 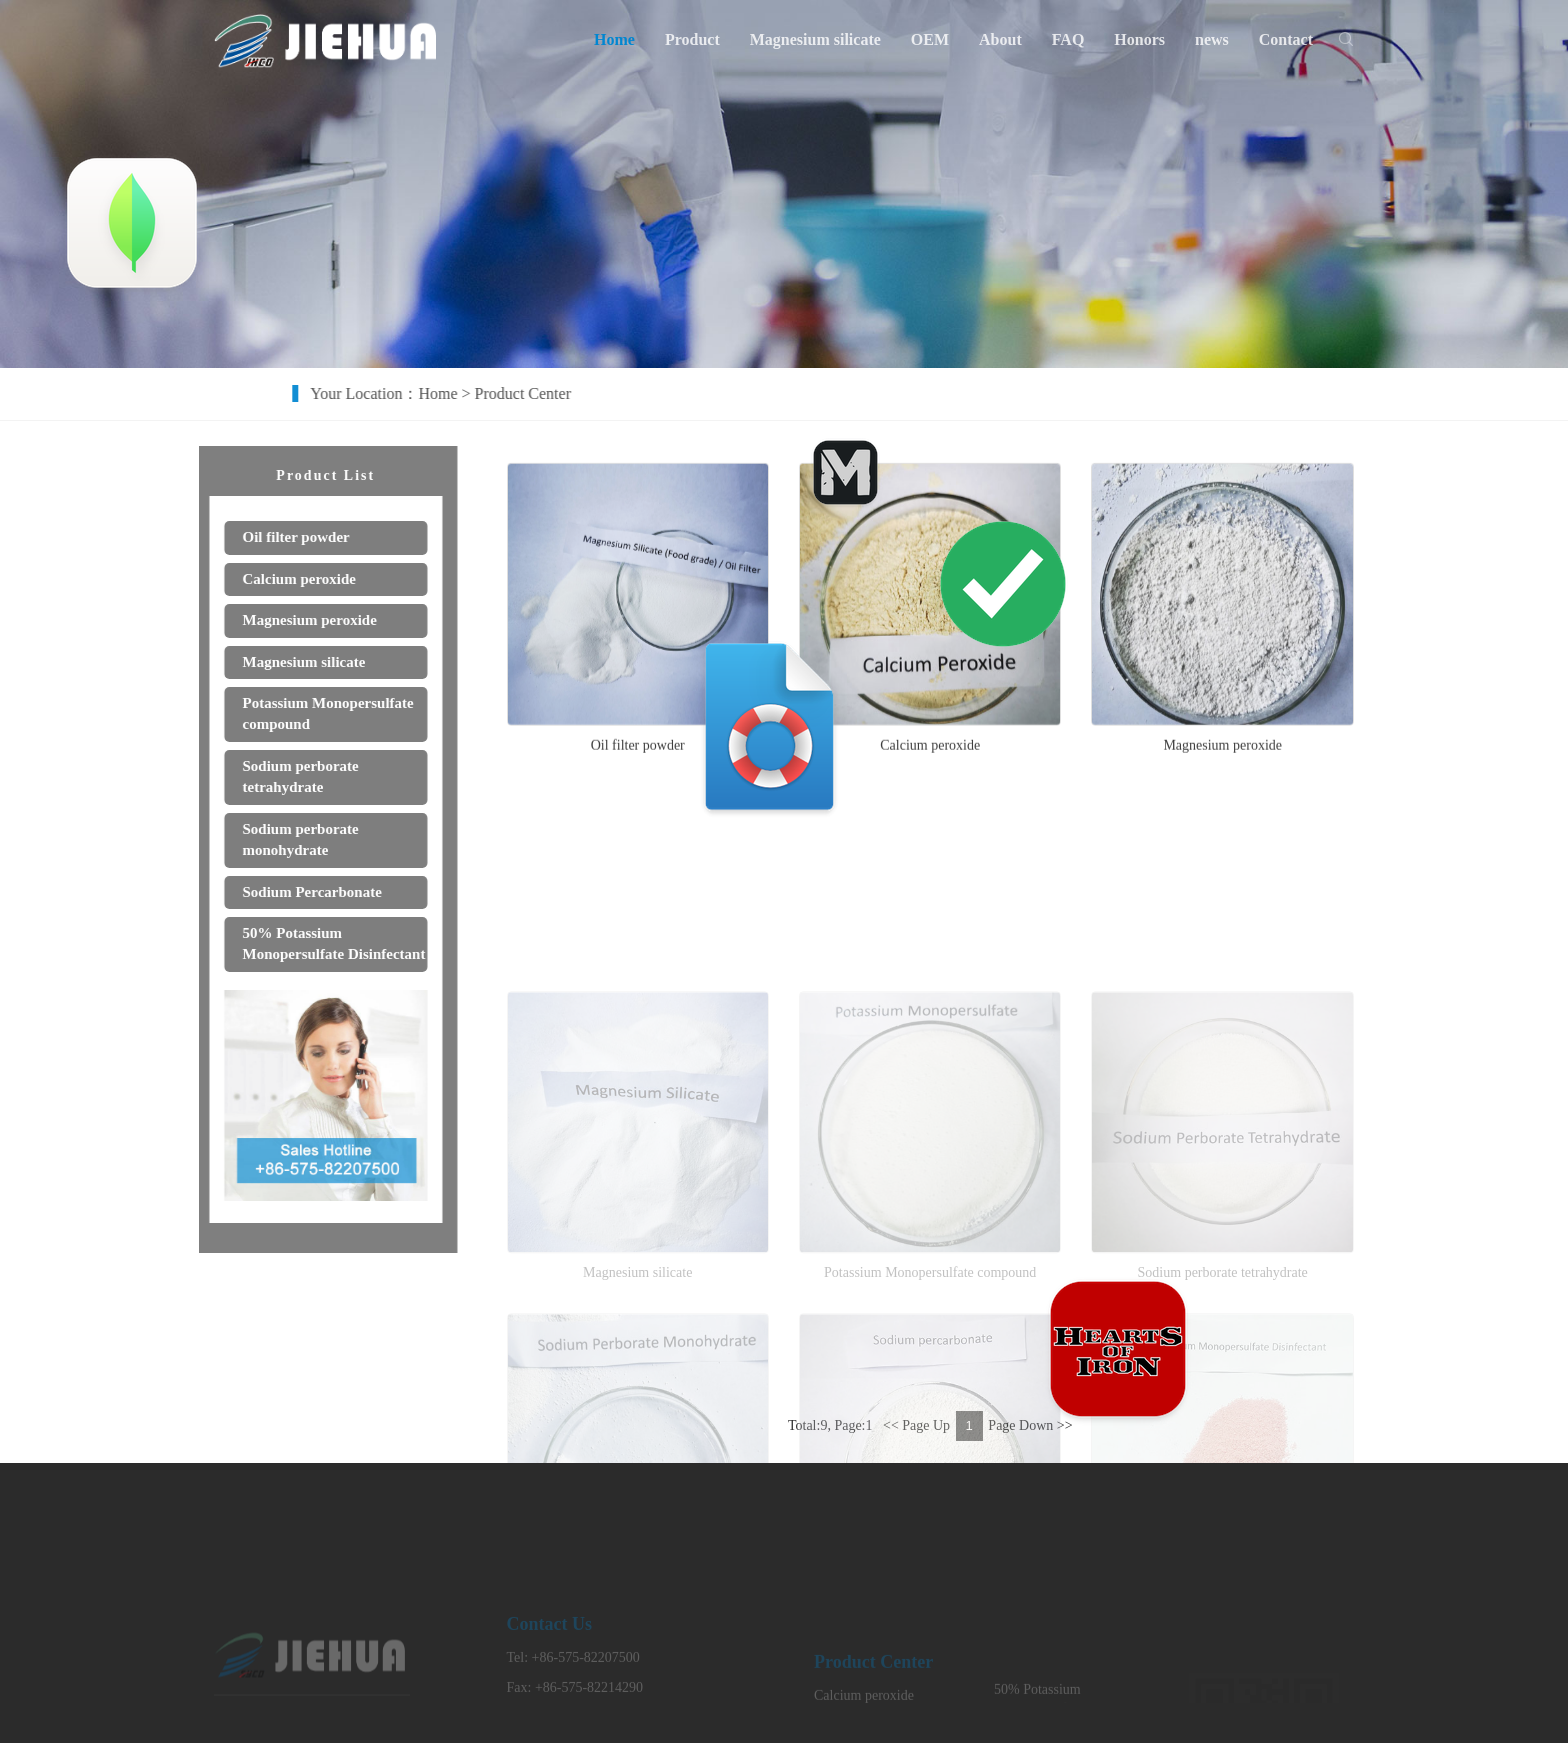 What do you see at coordinates (1003, 584) in the screenshot?
I see `indicates a completed or successful action` at bounding box center [1003, 584].